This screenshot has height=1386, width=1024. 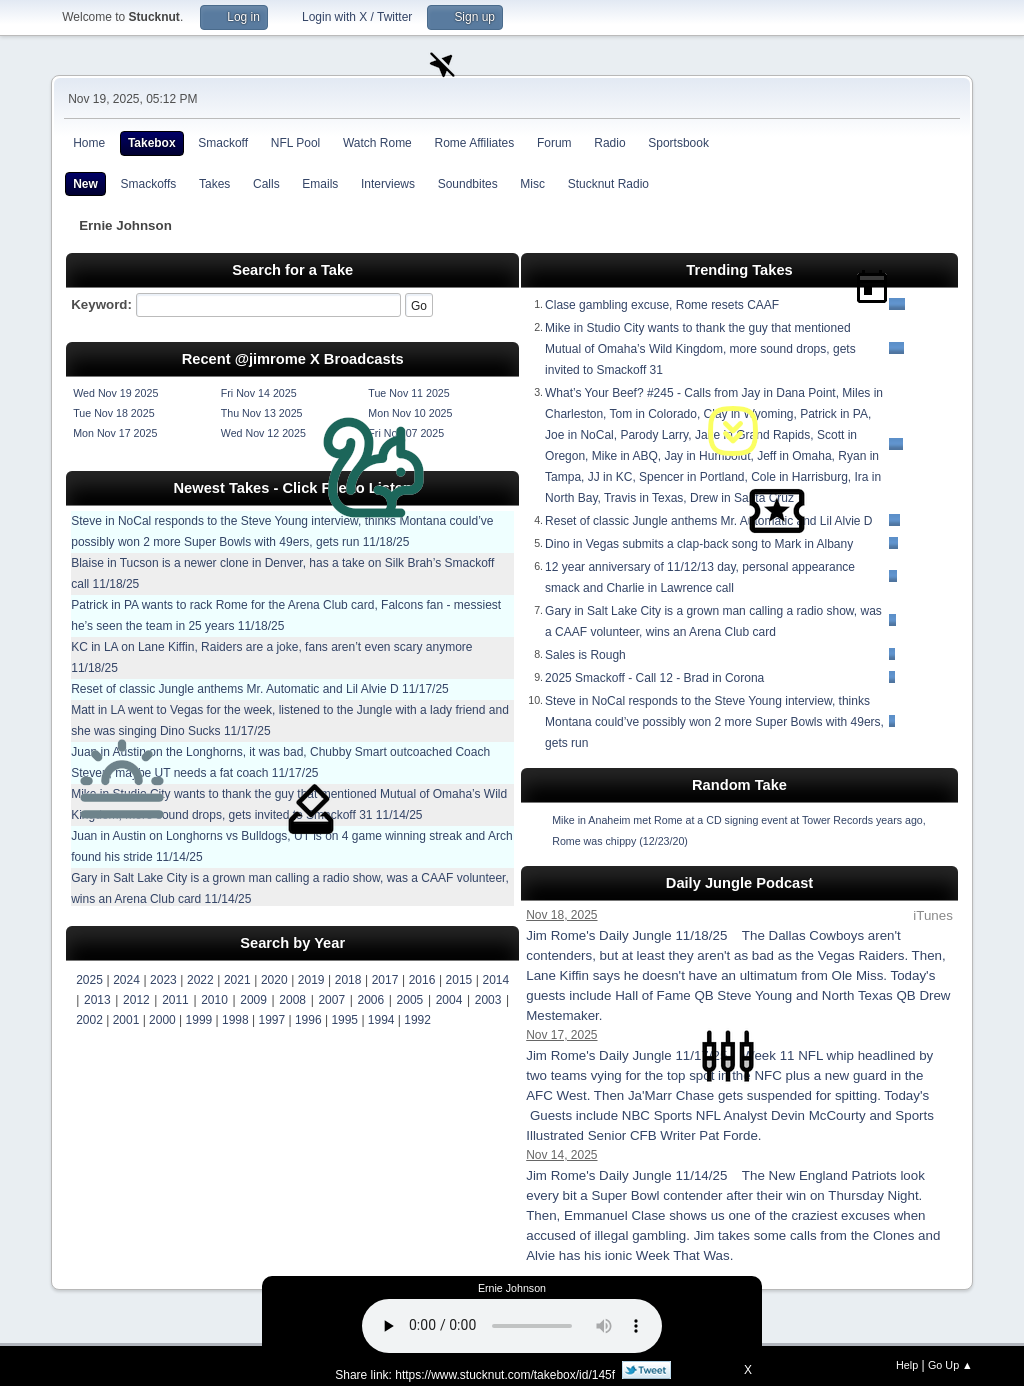 What do you see at coordinates (733, 431) in the screenshot?
I see `expand content or show more items below` at bounding box center [733, 431].